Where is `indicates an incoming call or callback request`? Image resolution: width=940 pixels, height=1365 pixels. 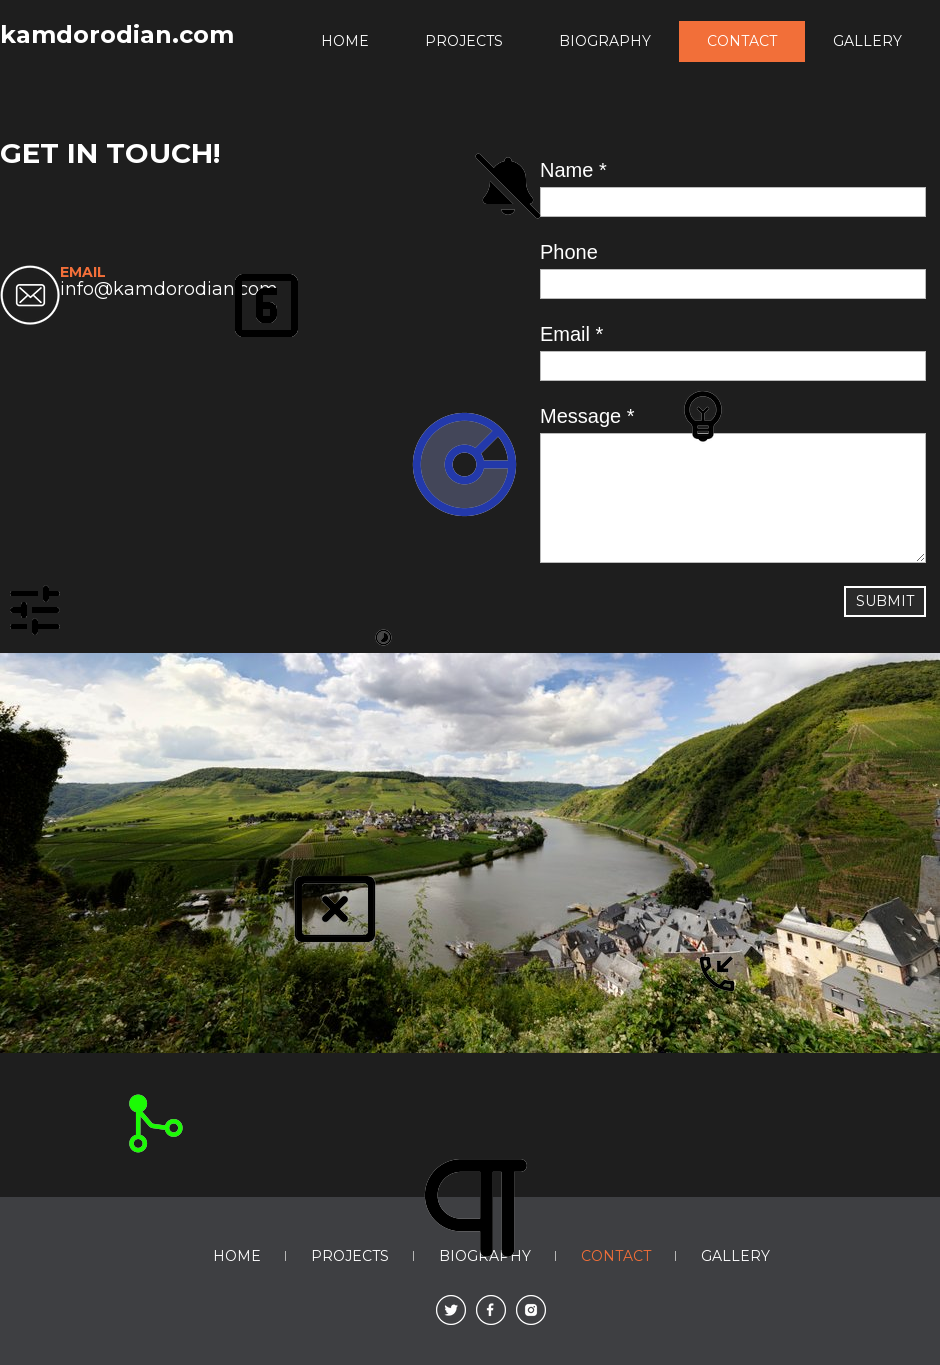
indicates an incoming call or callback request is located at coordinates (717, 974).